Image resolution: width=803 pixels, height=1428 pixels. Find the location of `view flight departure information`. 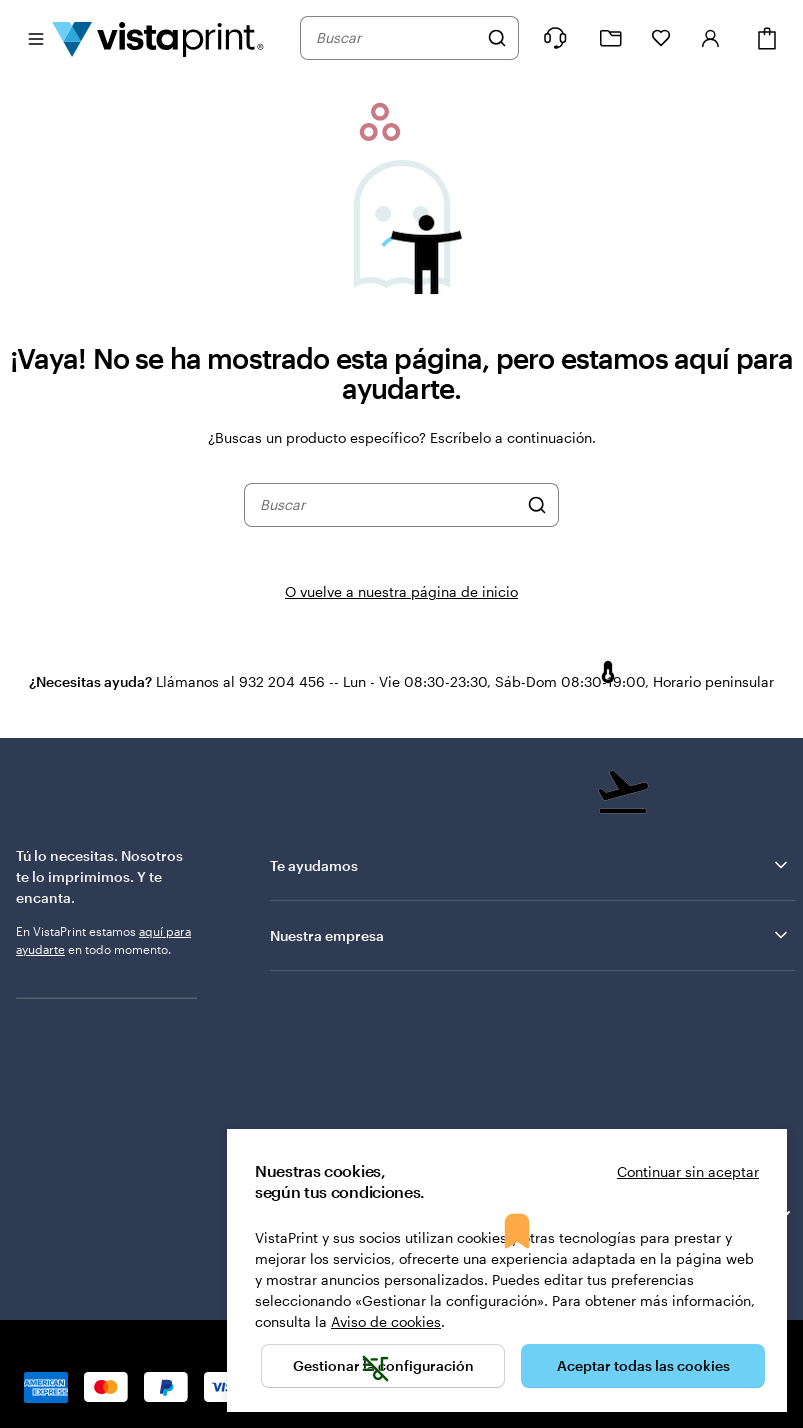

view flight departure information is located at coordinates (623, 791).